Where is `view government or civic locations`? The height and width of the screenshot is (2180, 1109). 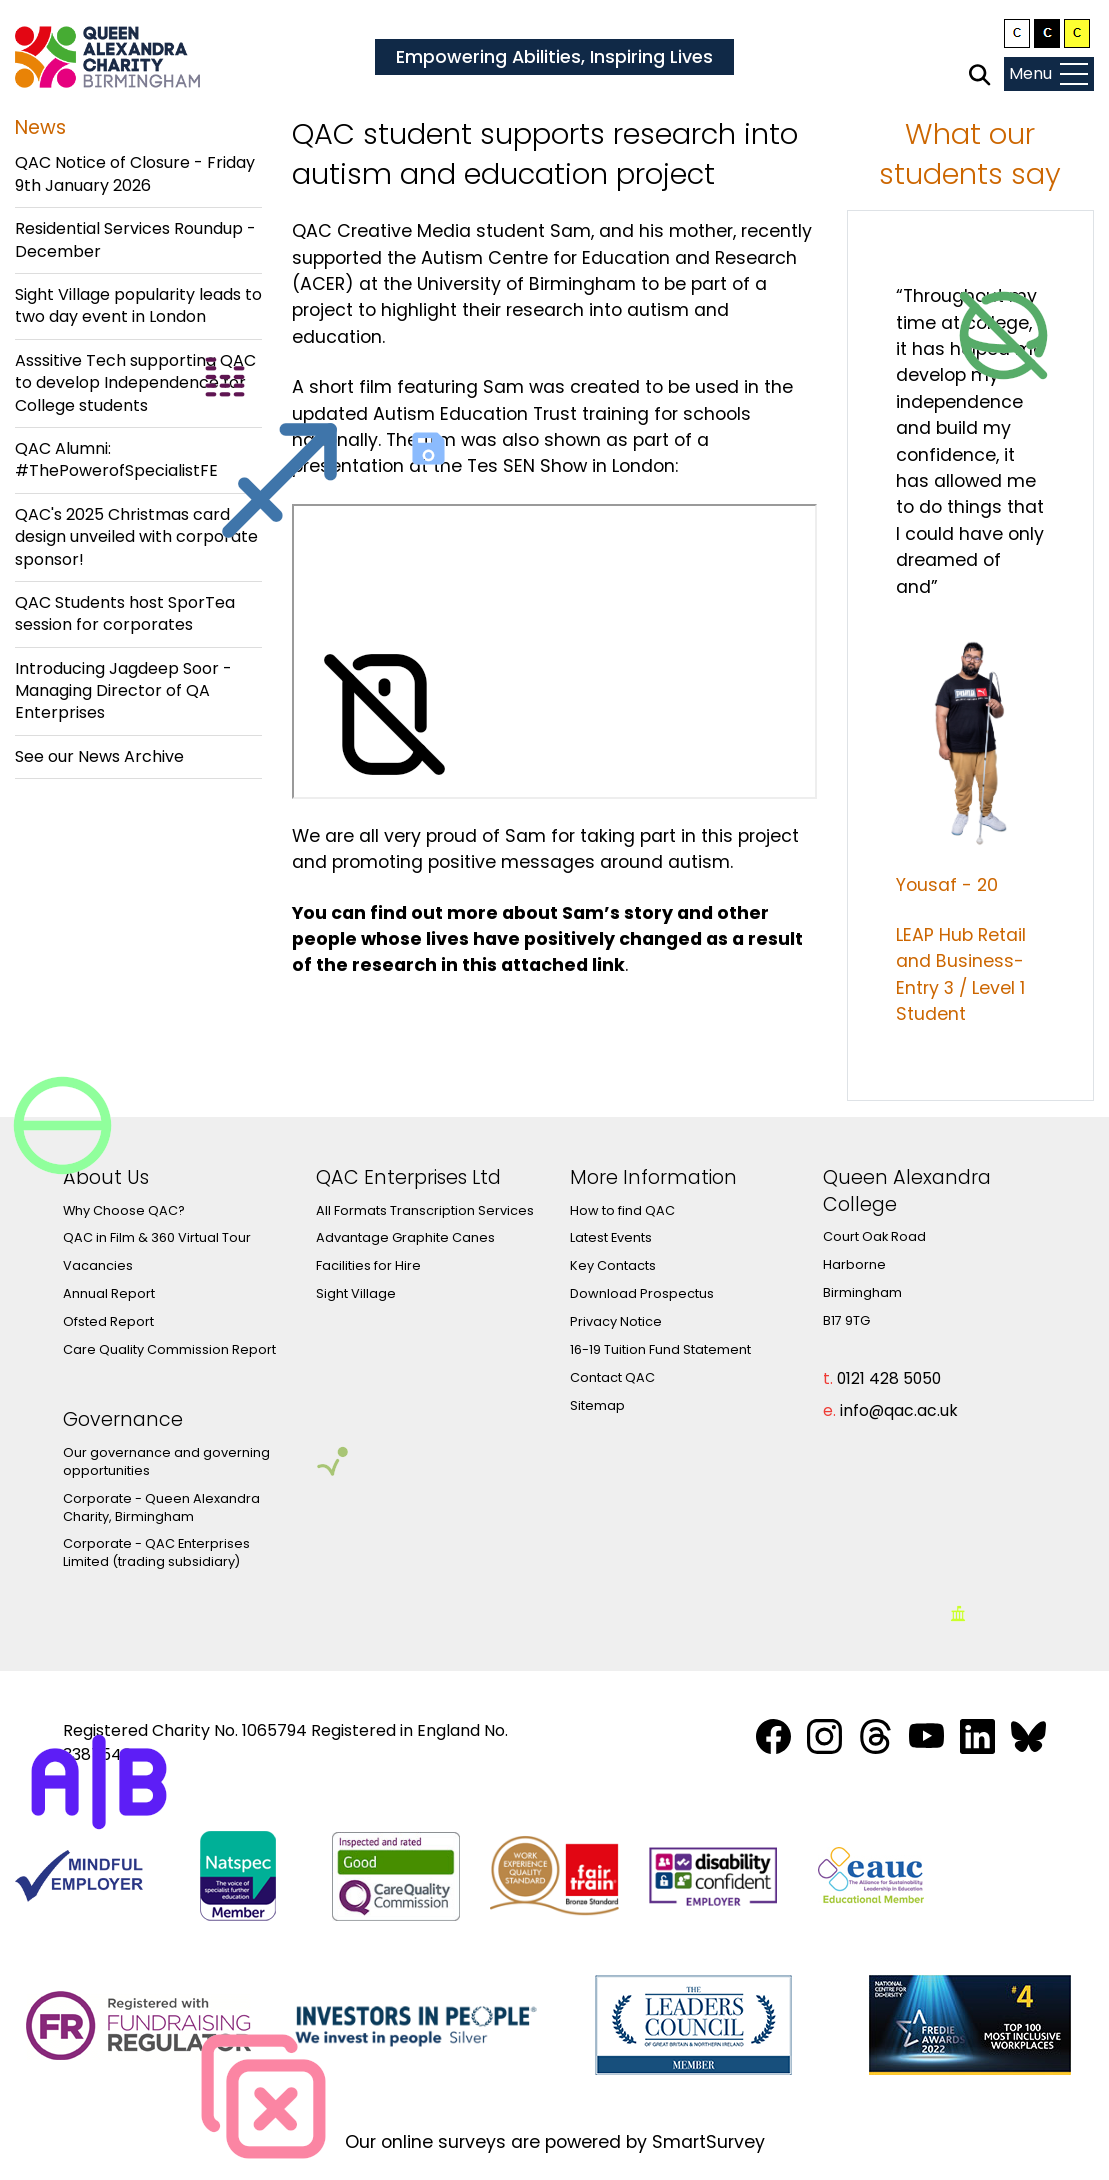 view government or civic locations is located at coordinates (958, 1614).